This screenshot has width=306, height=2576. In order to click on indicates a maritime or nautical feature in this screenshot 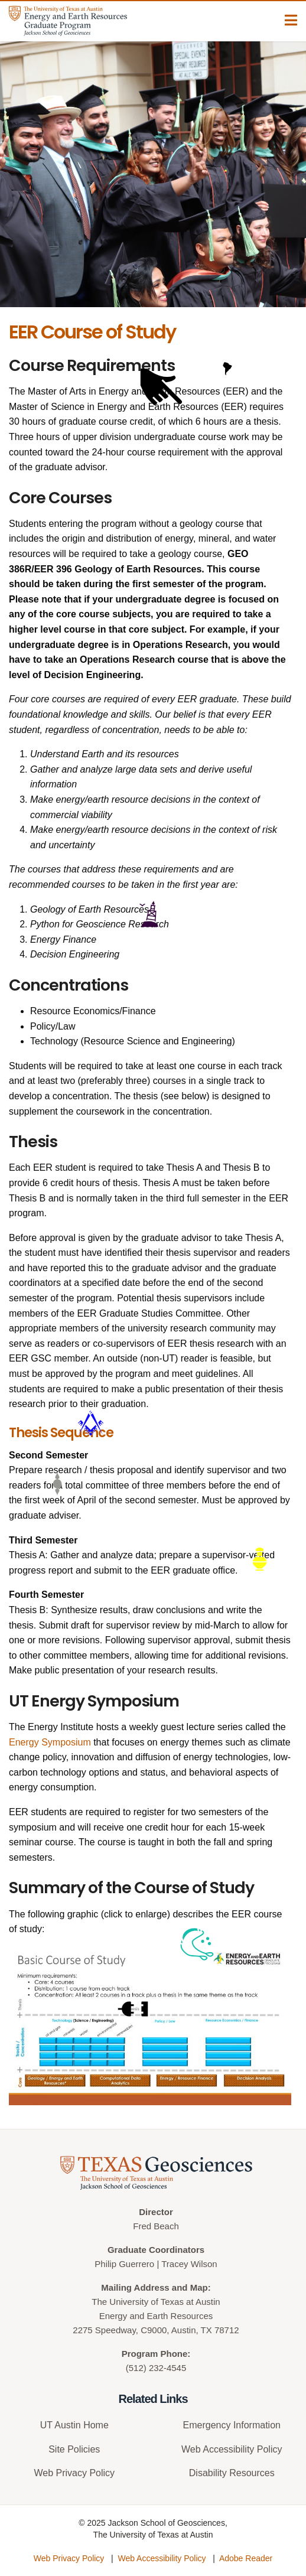, I will do `click(149, 914)`.